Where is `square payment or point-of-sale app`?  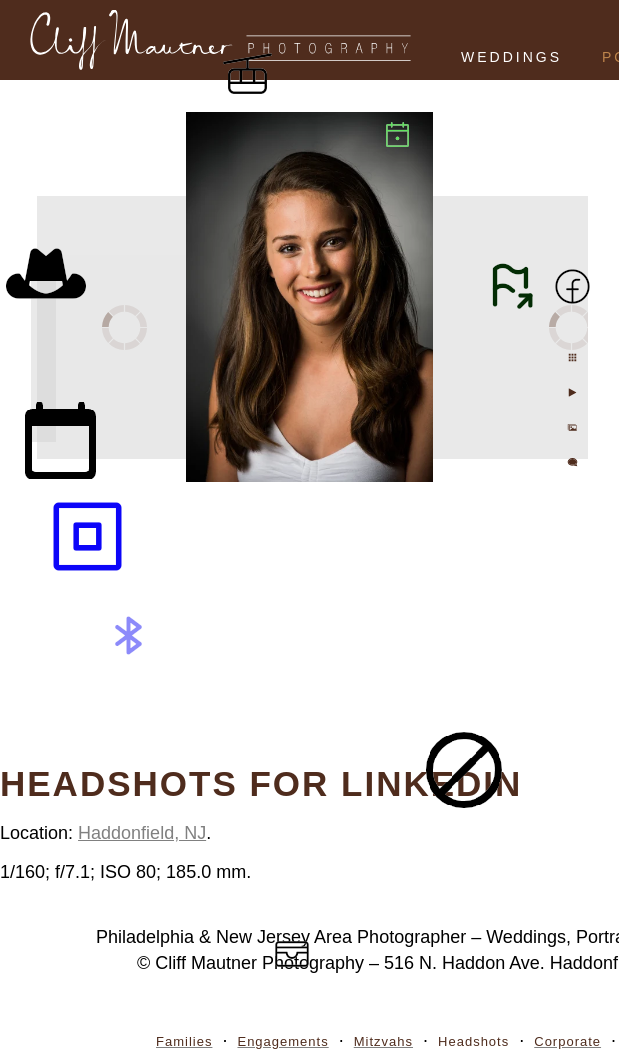 square payment or point-of-sale app is located at coordinates (87, 536).